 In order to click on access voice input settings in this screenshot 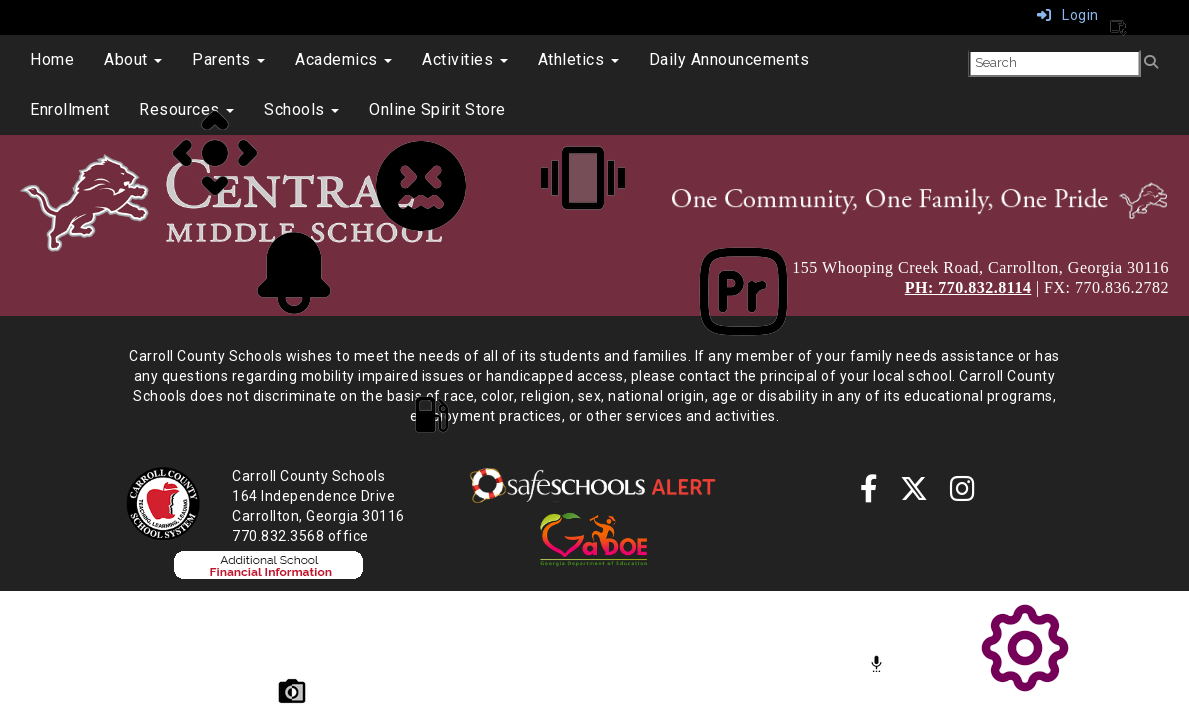, I will do `click(876, 663)`.